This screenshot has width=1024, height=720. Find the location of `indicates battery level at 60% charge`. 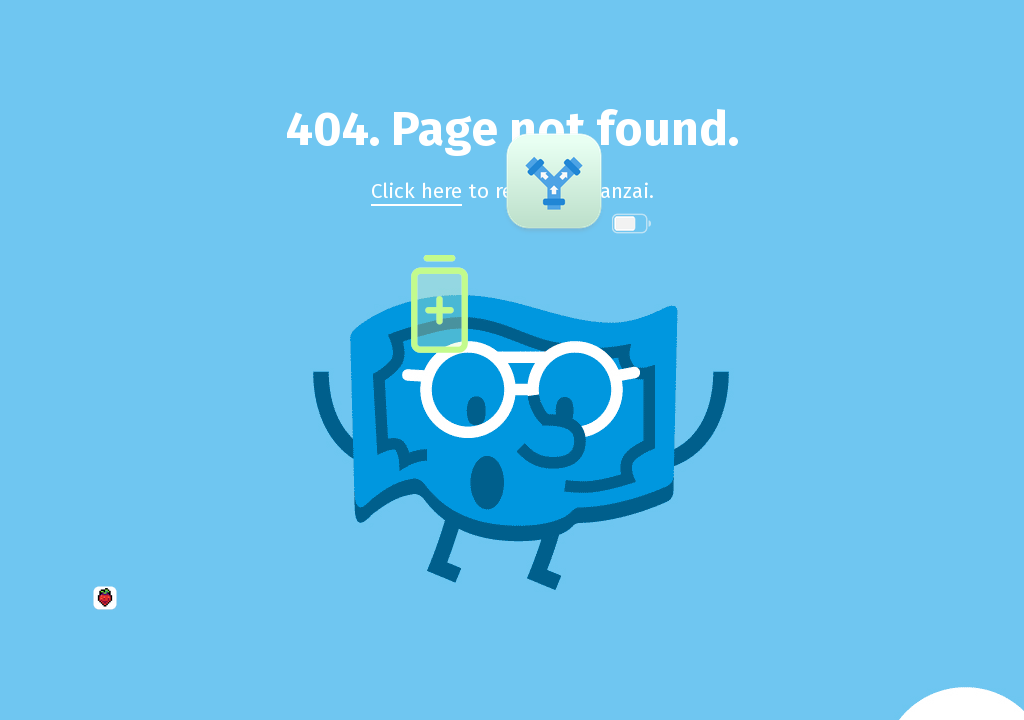

indicates battery level at 60% charge is located at coordinates (631, 223).